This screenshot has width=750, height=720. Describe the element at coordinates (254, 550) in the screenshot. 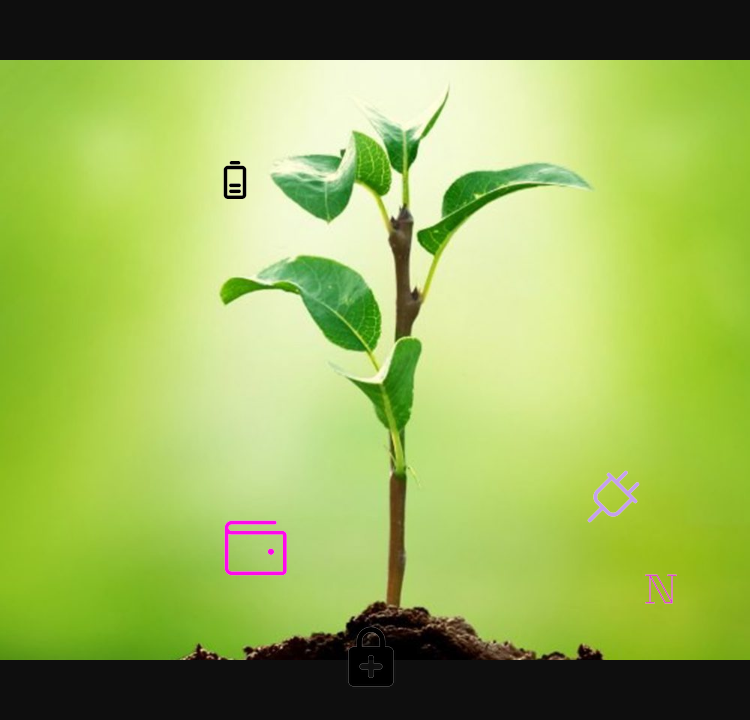

I see `access your wallet or payment methods` at that location.